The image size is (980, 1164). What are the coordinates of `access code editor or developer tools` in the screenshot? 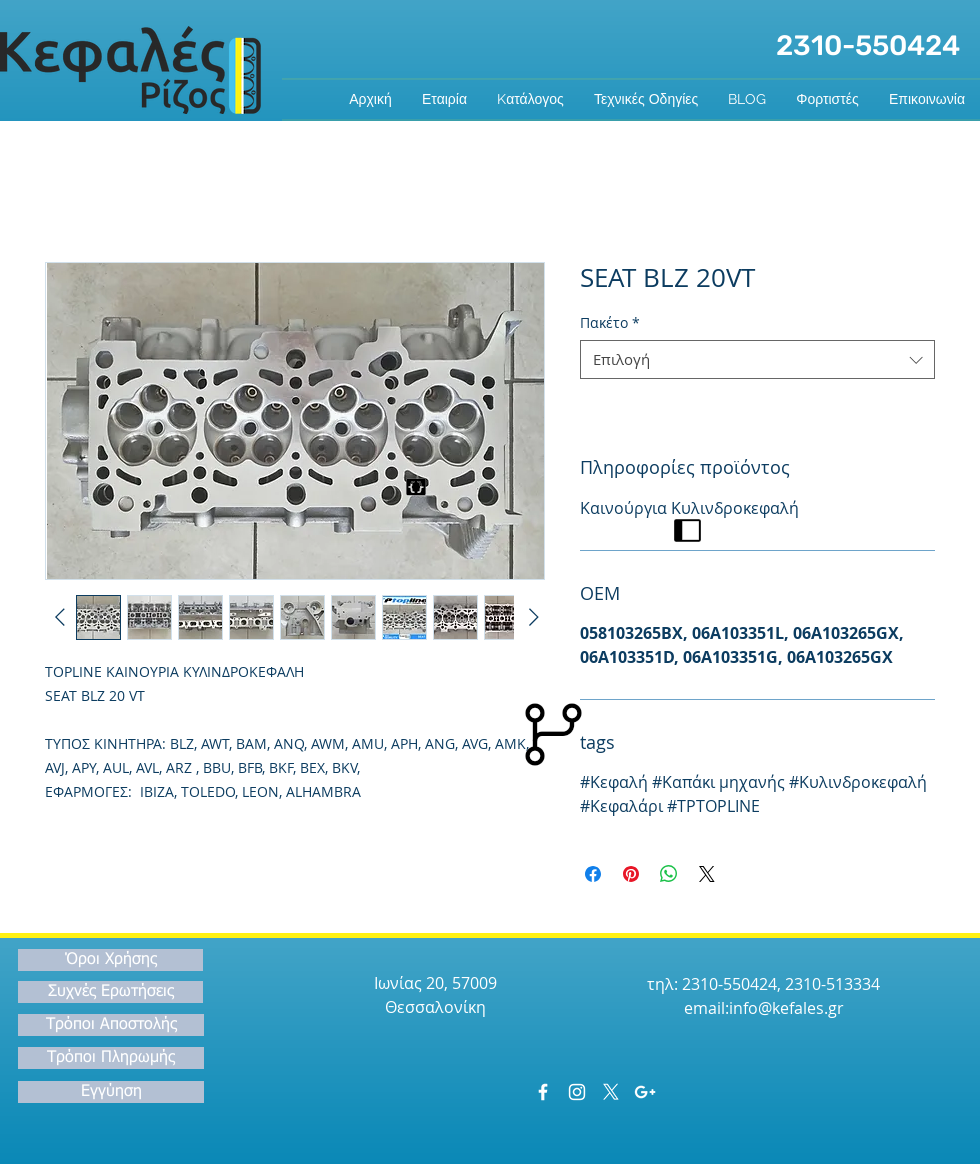 It's located at (416, 487).